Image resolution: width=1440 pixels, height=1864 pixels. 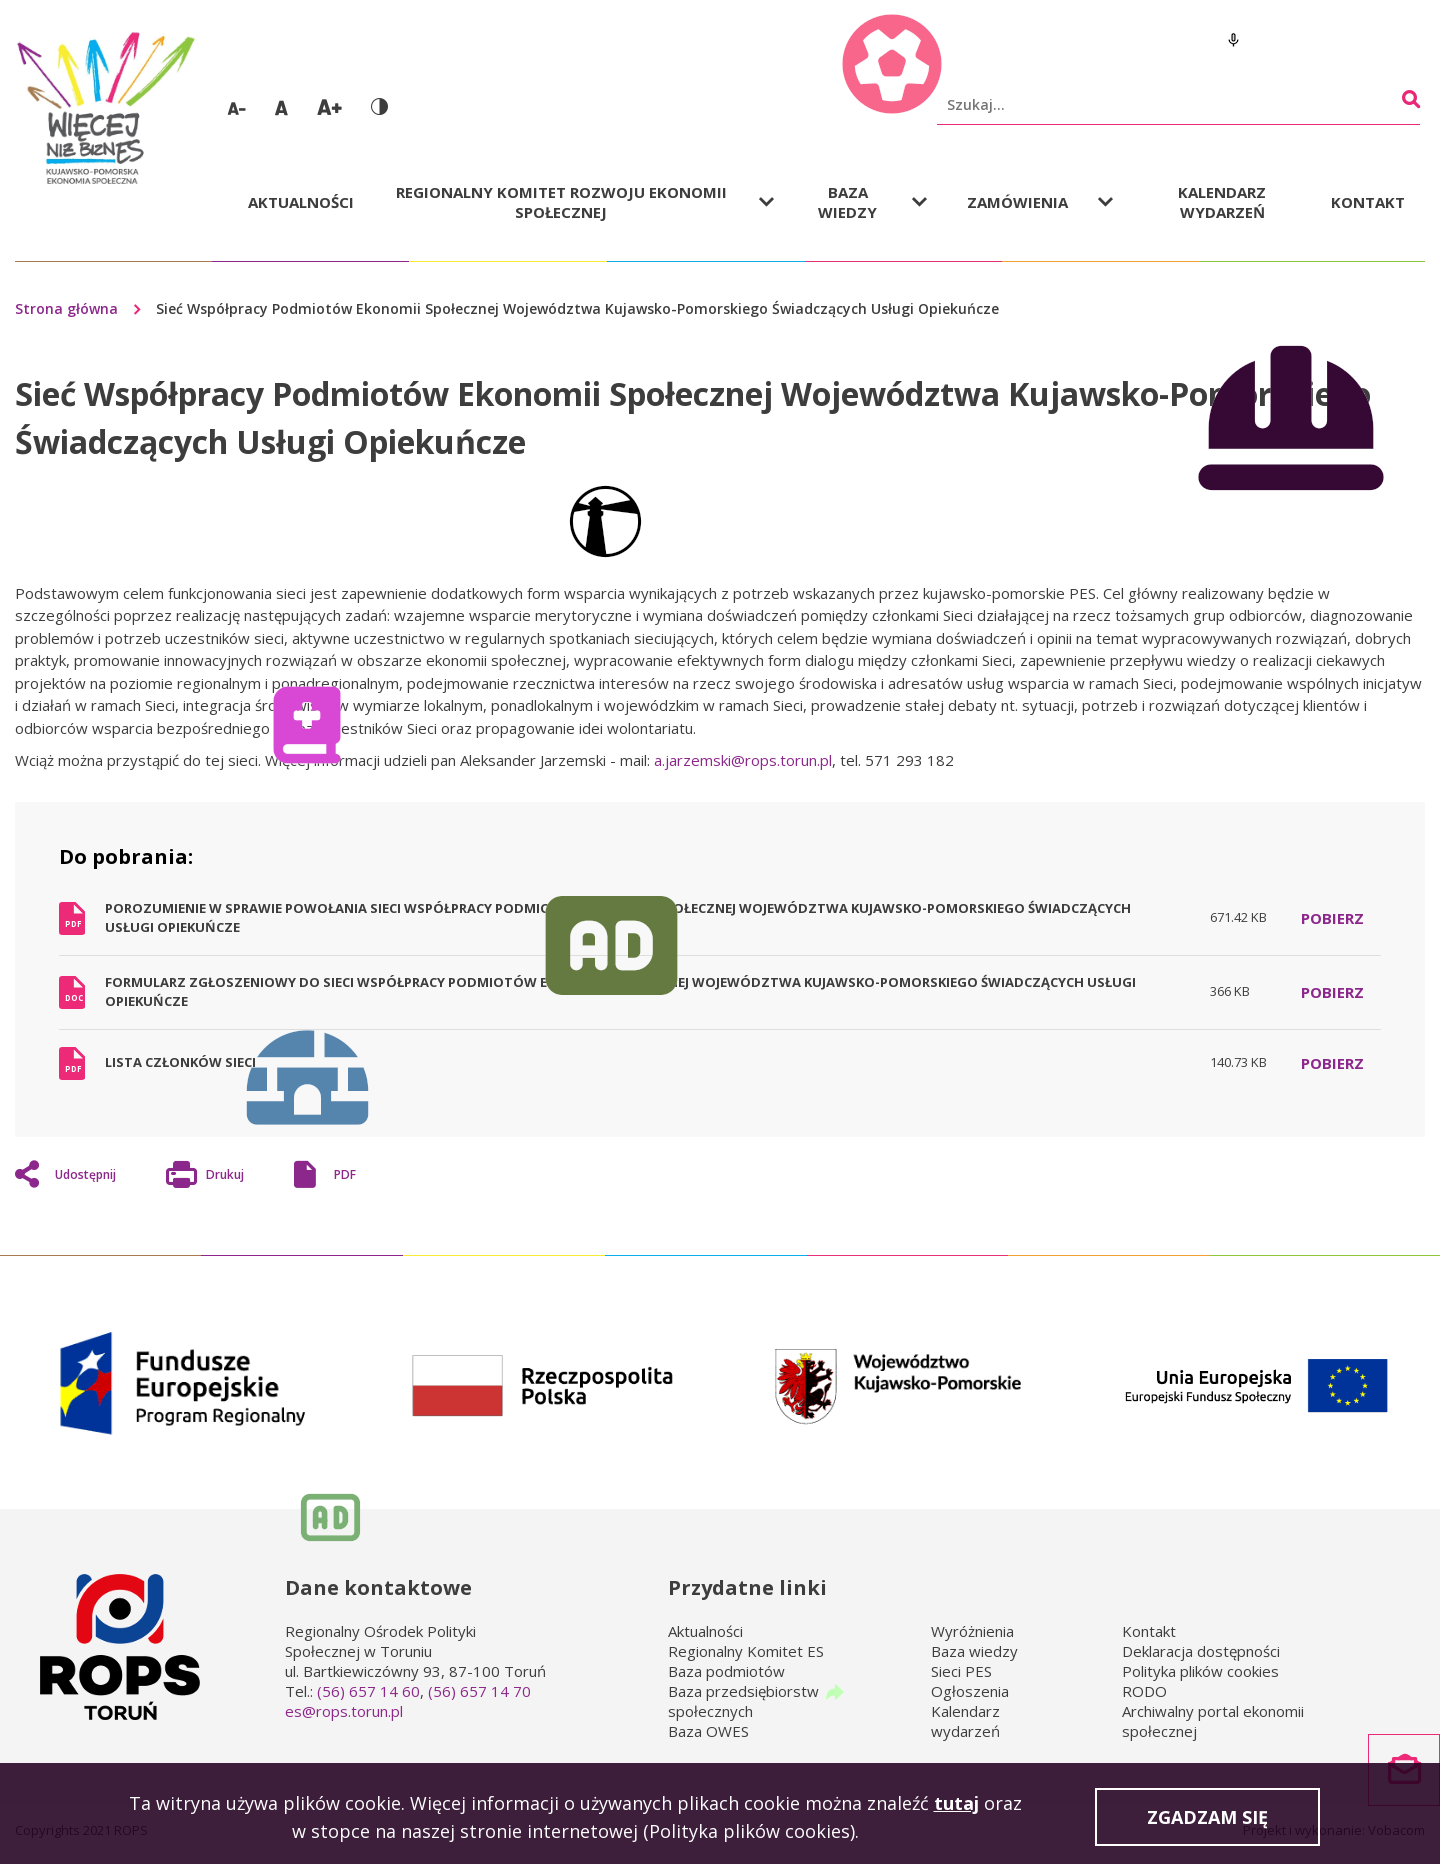 I want to click on watchman monitoring logo, so click(x=605, y=521).